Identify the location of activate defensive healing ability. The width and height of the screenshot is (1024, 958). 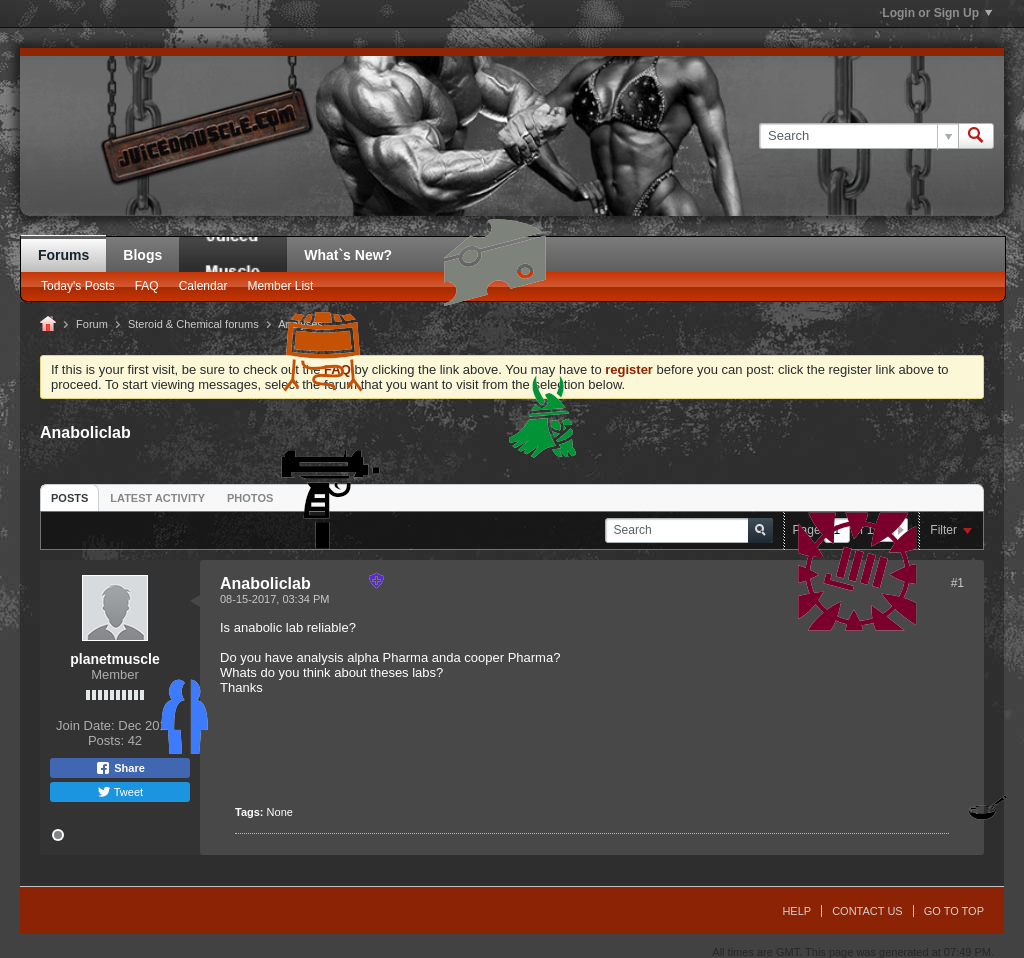
(376, 580).